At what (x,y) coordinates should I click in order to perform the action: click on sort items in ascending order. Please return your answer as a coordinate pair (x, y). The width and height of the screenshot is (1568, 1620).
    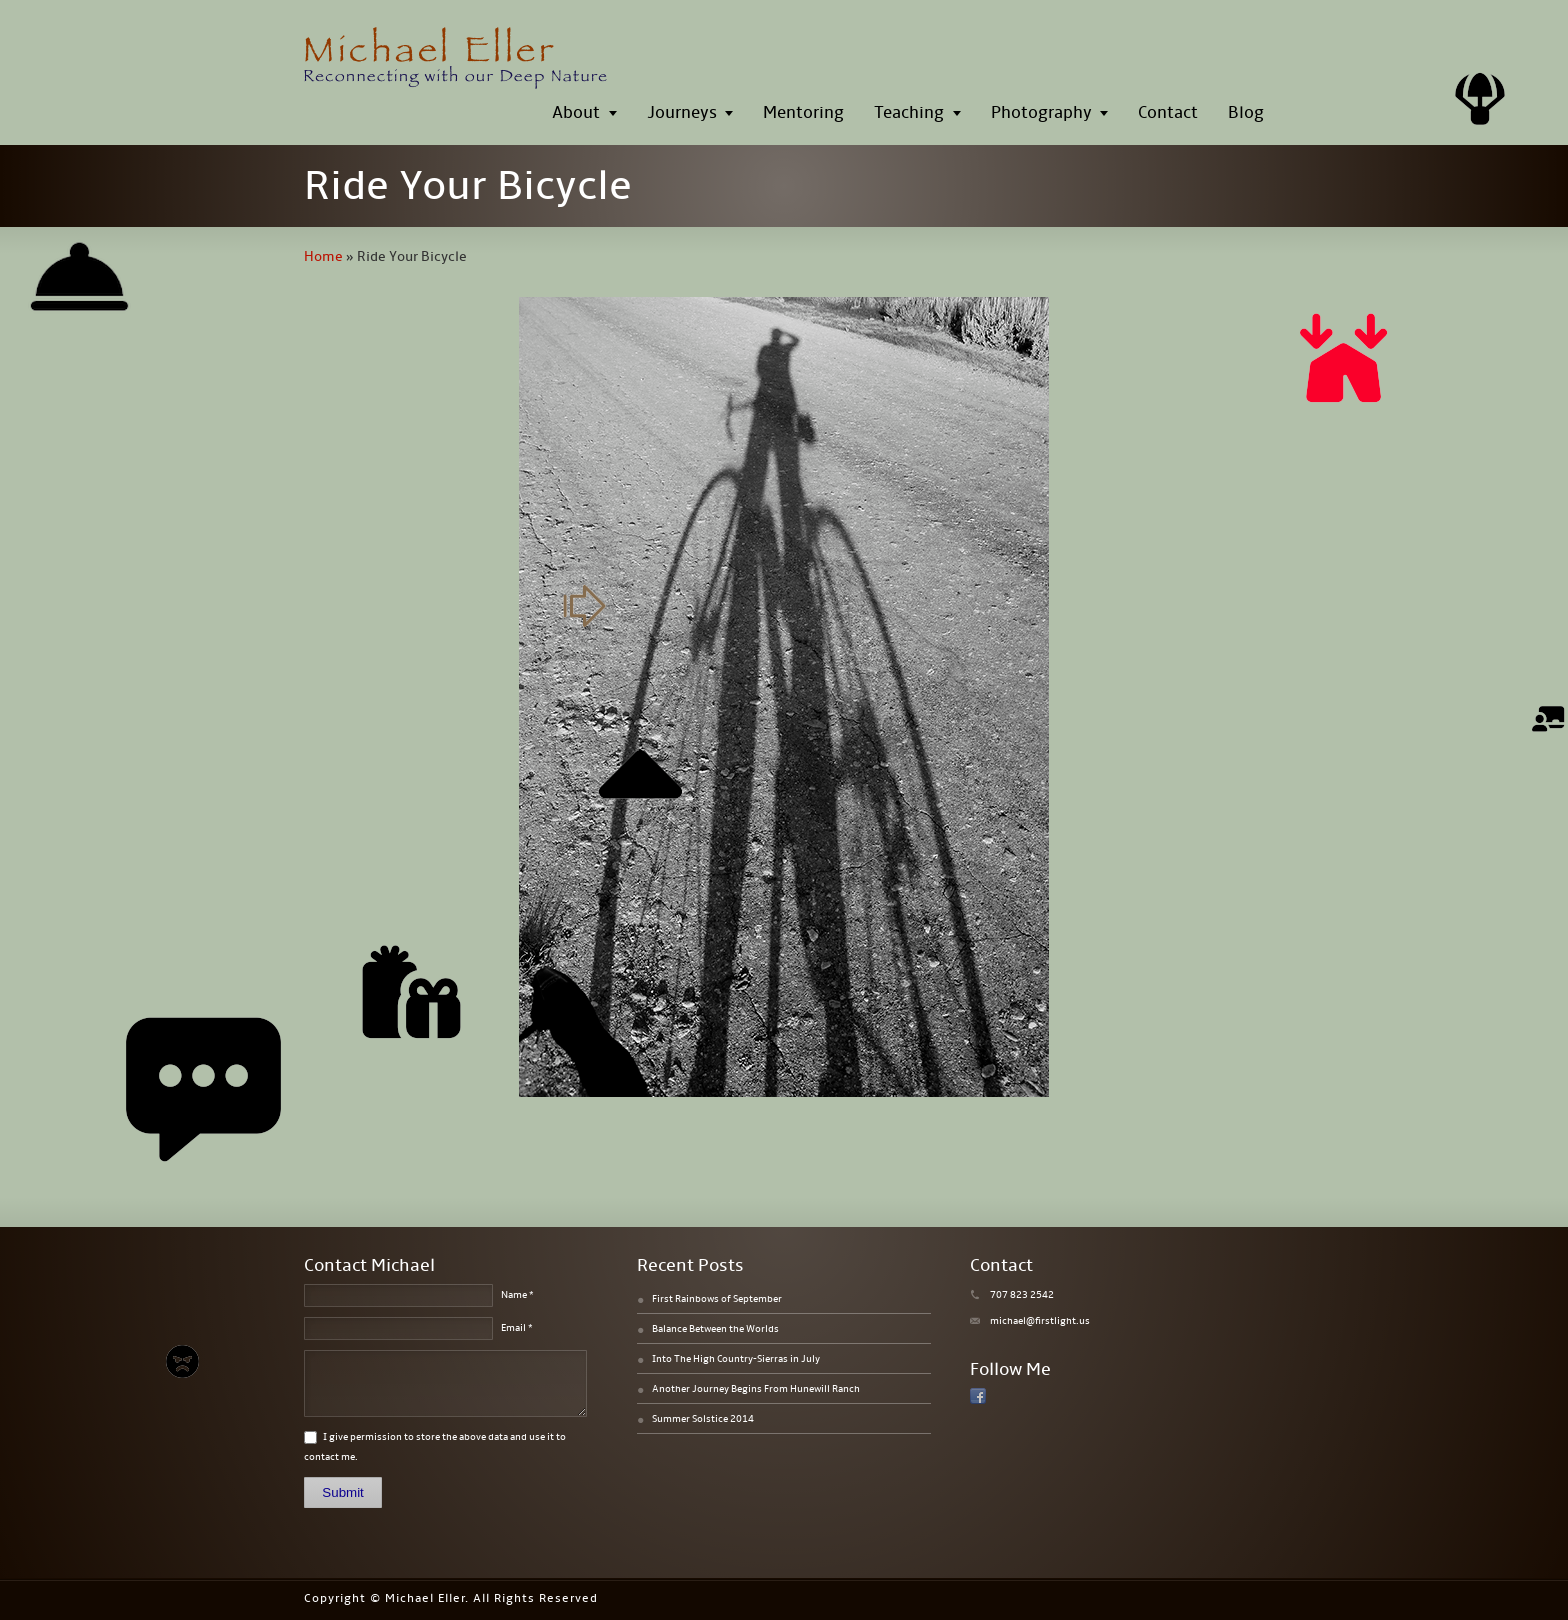
    Looking at the image, I should click on (640, 805).